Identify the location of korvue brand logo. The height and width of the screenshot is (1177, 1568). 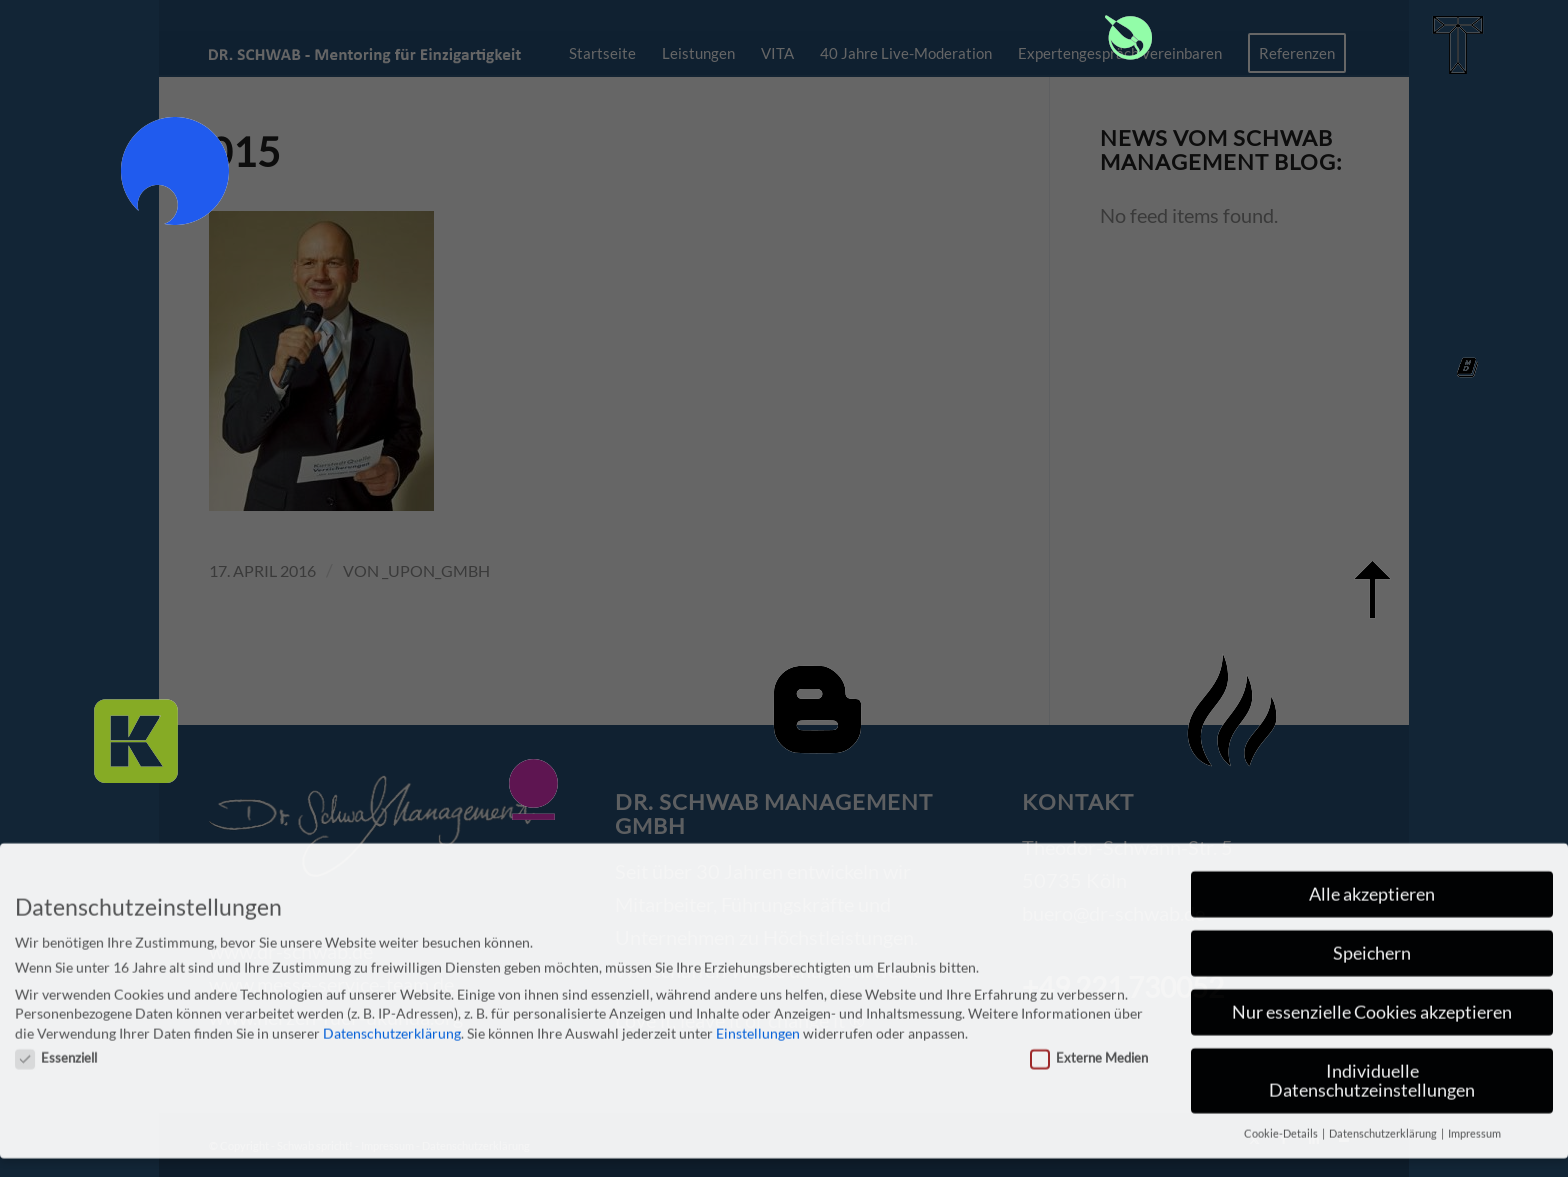
(136, 741).